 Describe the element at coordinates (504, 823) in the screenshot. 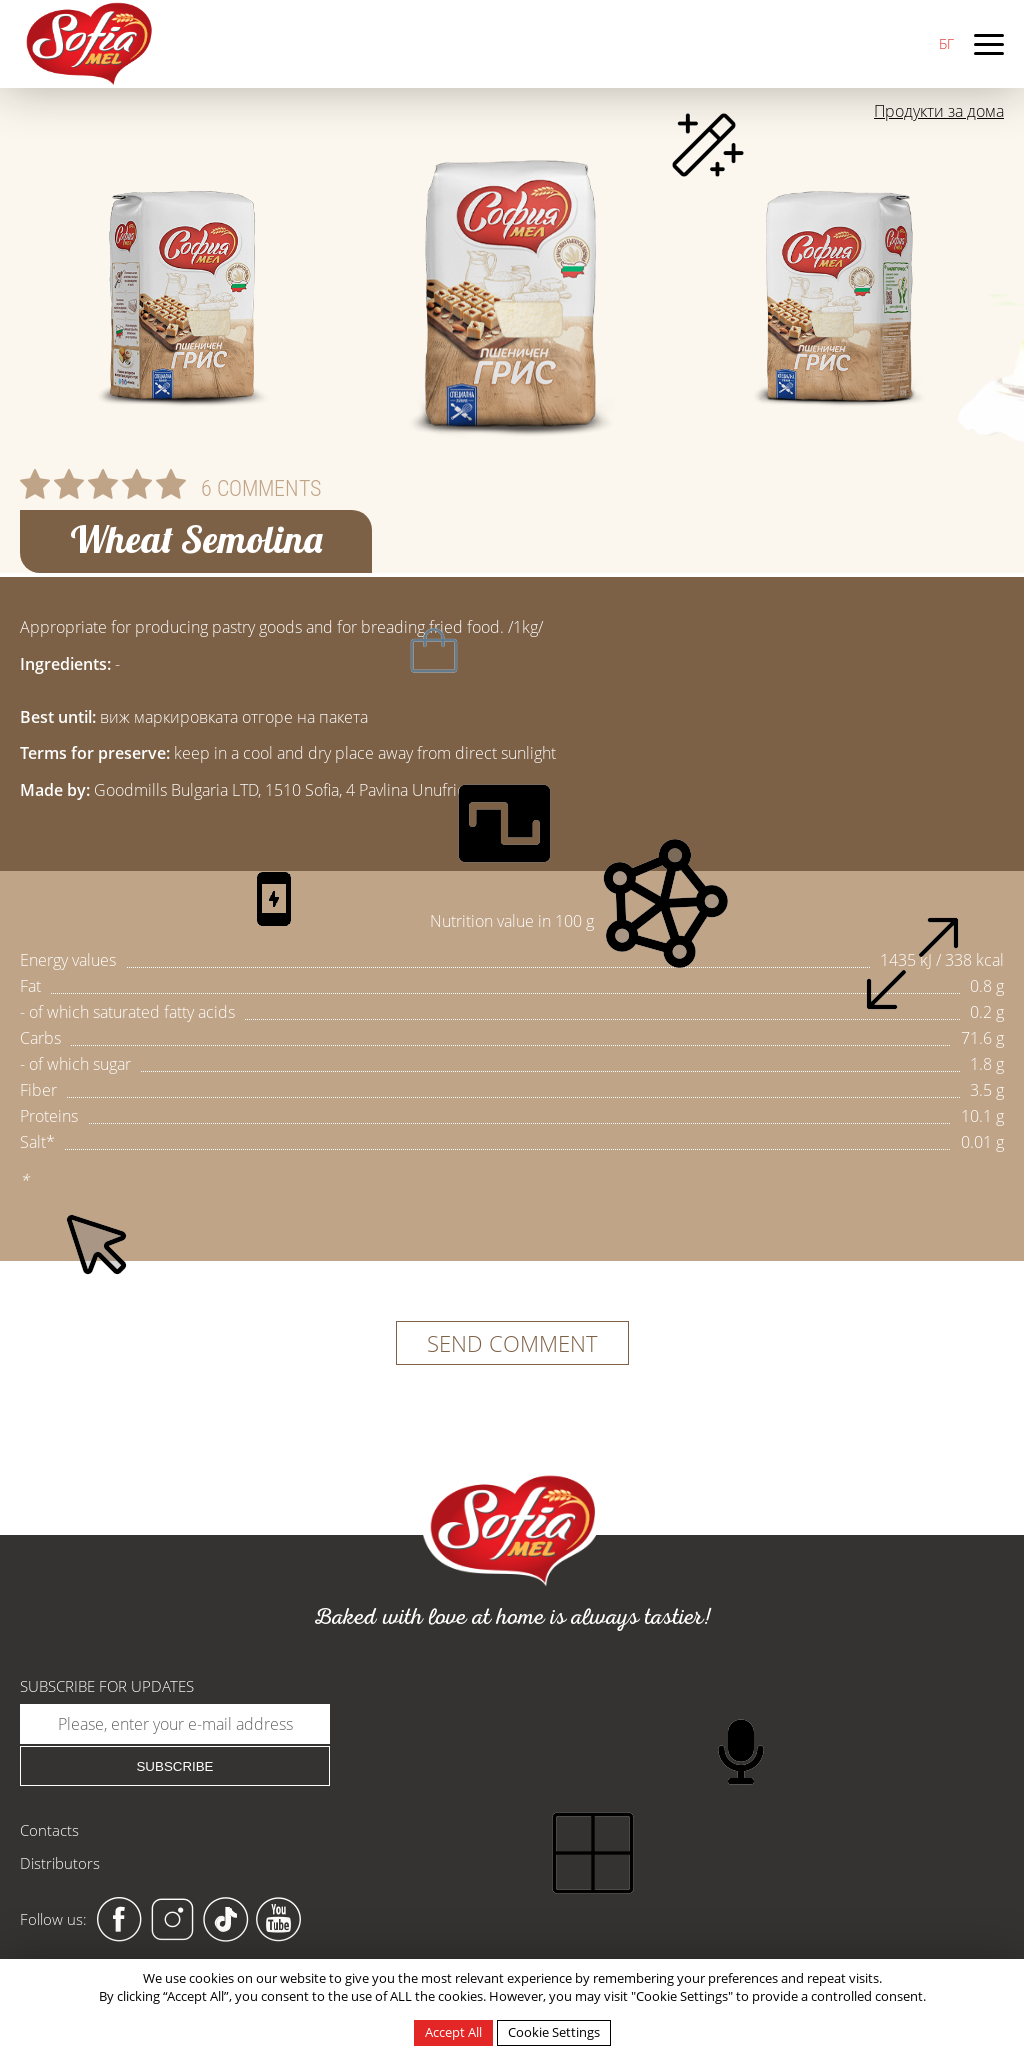

I see `toggle square wave audio signal` at that location.